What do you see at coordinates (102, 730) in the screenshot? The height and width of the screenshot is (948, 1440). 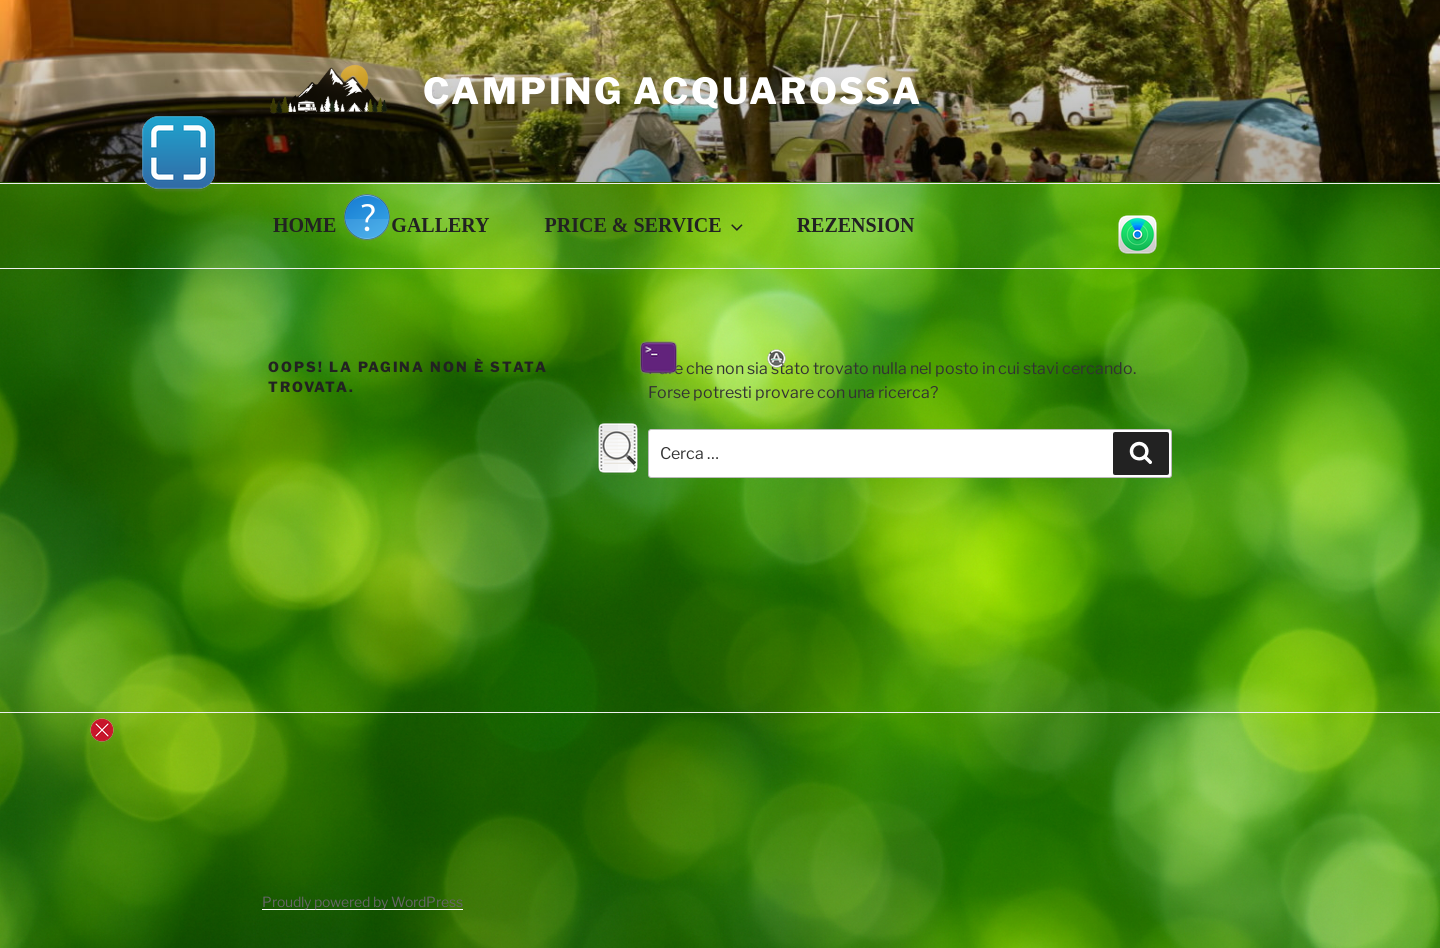 I see `indicates a sync error with a shared file or folder` at bounding box center [102, 730].